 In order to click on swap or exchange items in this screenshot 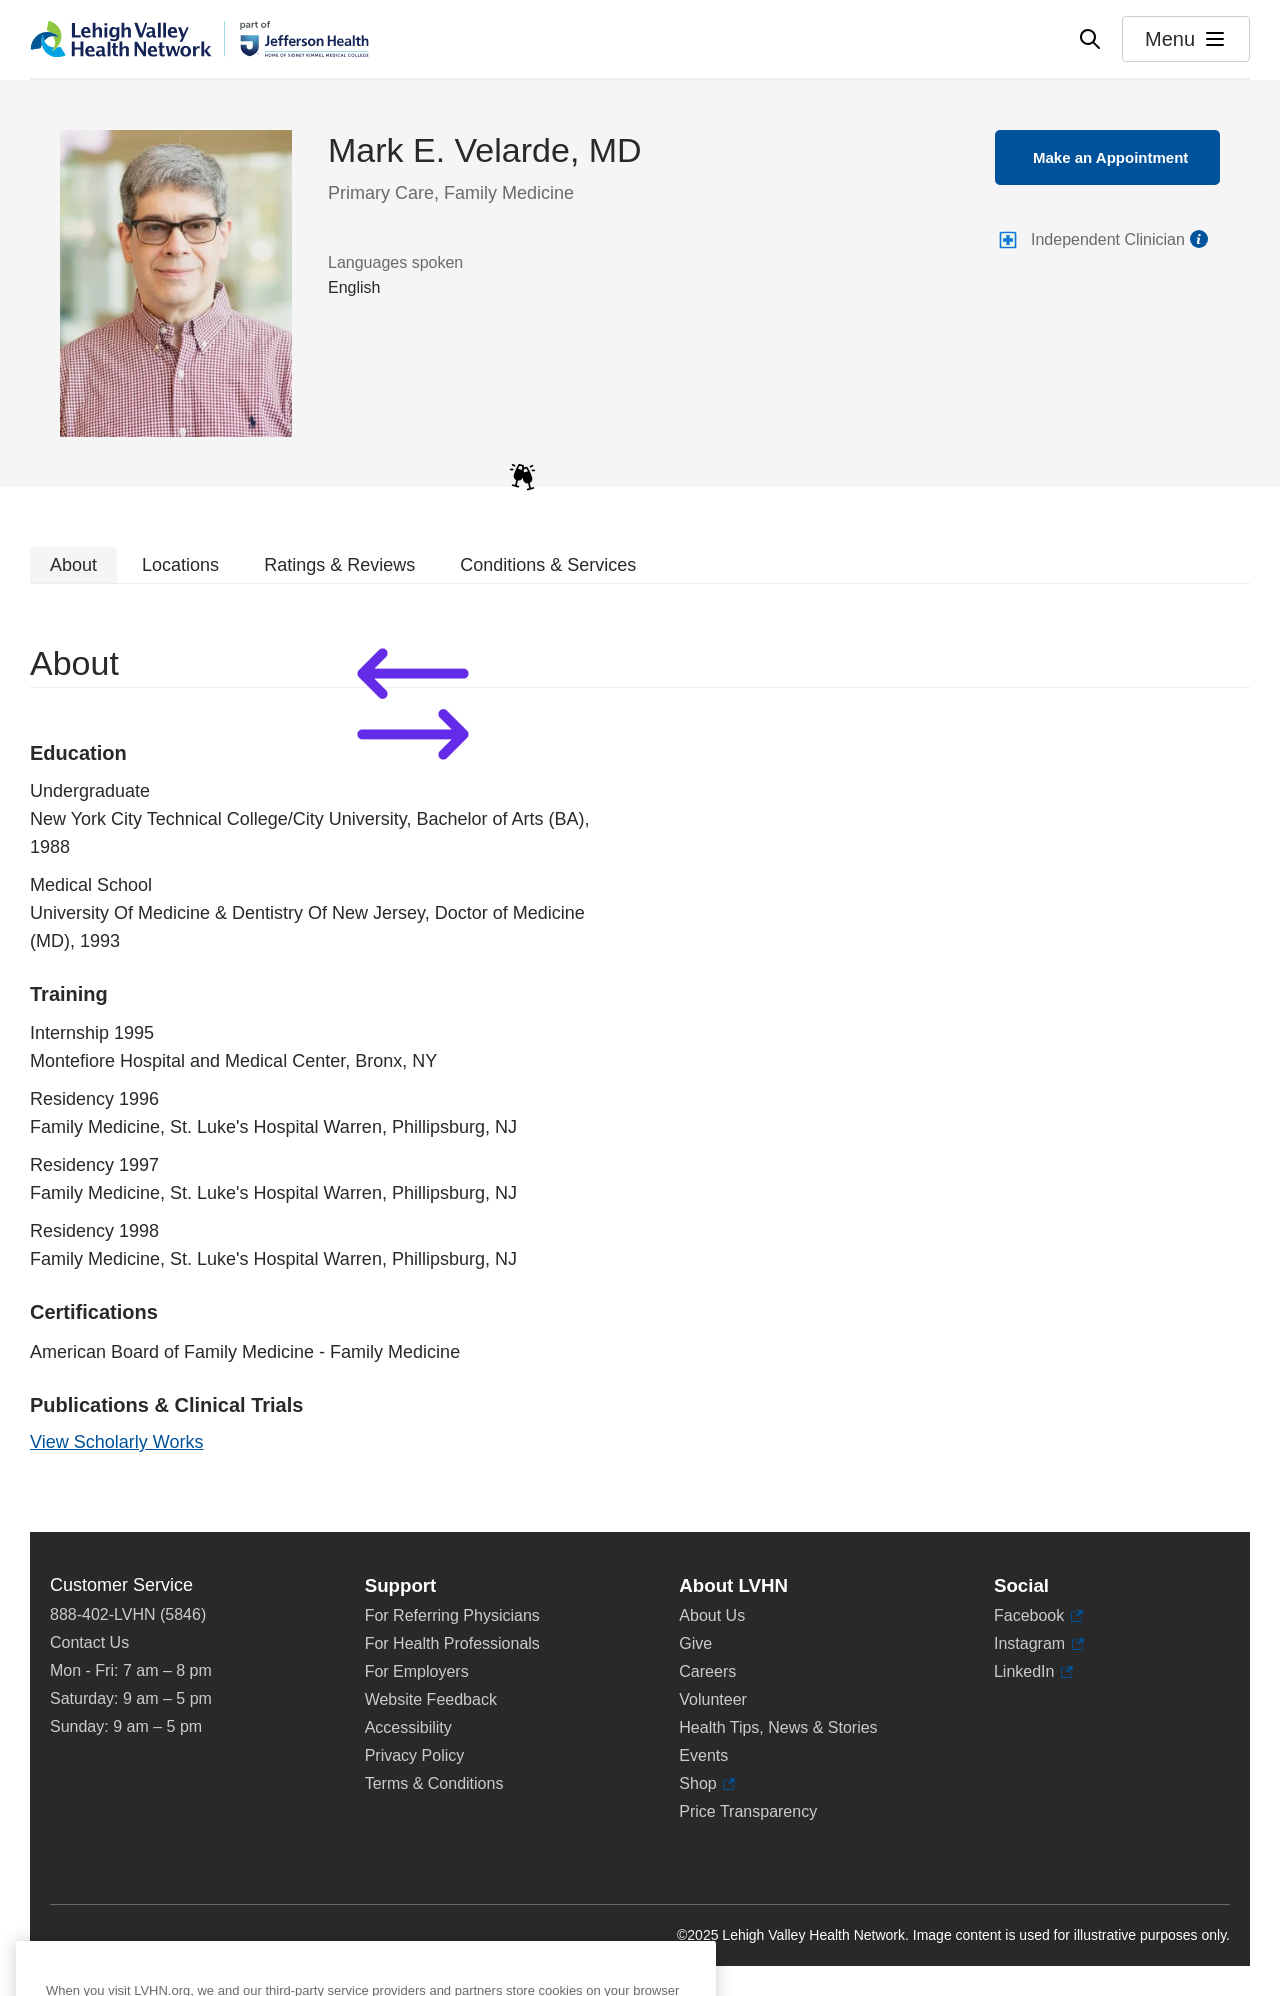, I will do `click(413, 704)`.